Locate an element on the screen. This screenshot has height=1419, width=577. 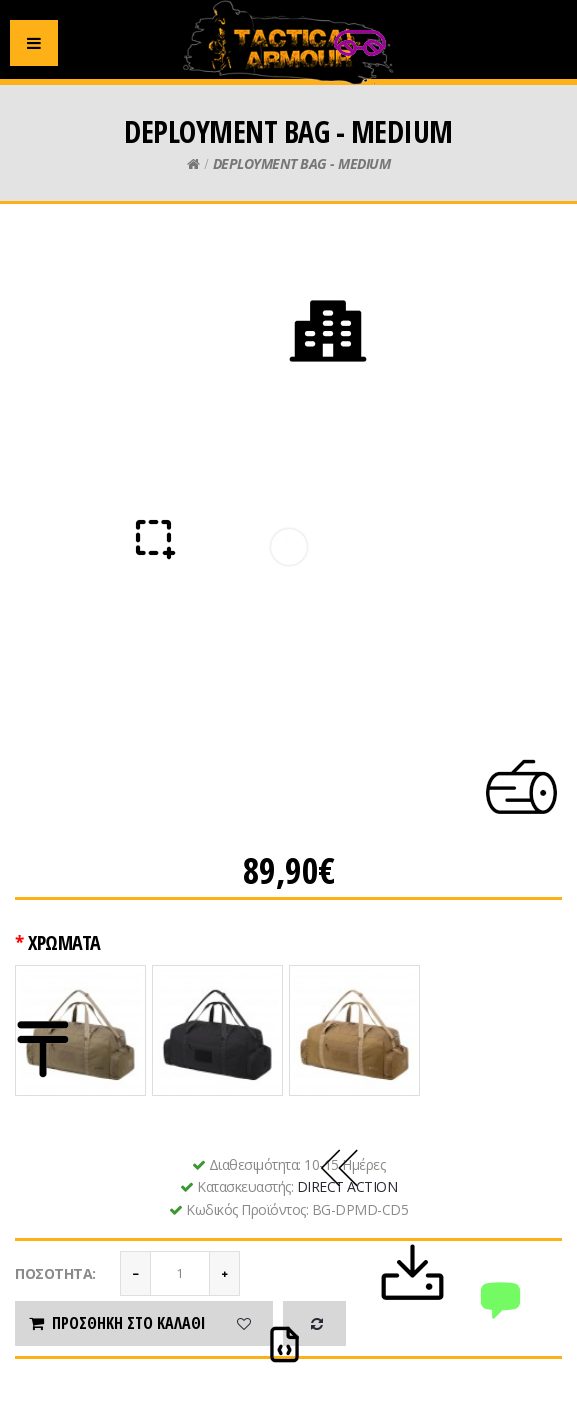
indicates kazakhstani tenge currency is located at coordinates (43, 1048).